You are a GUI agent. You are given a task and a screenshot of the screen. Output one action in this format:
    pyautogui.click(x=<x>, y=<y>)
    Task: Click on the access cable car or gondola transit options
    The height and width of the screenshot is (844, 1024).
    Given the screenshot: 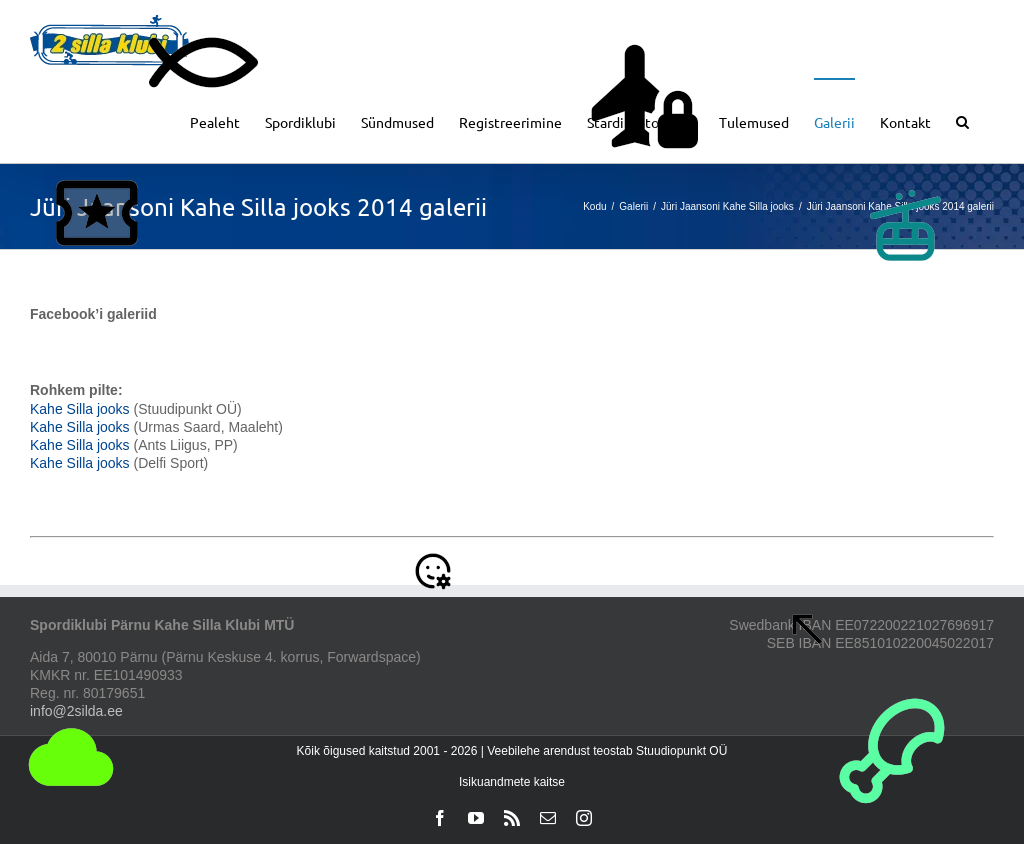 What is the action you would take?
    pyautogui.click(x=905, y=225)
    